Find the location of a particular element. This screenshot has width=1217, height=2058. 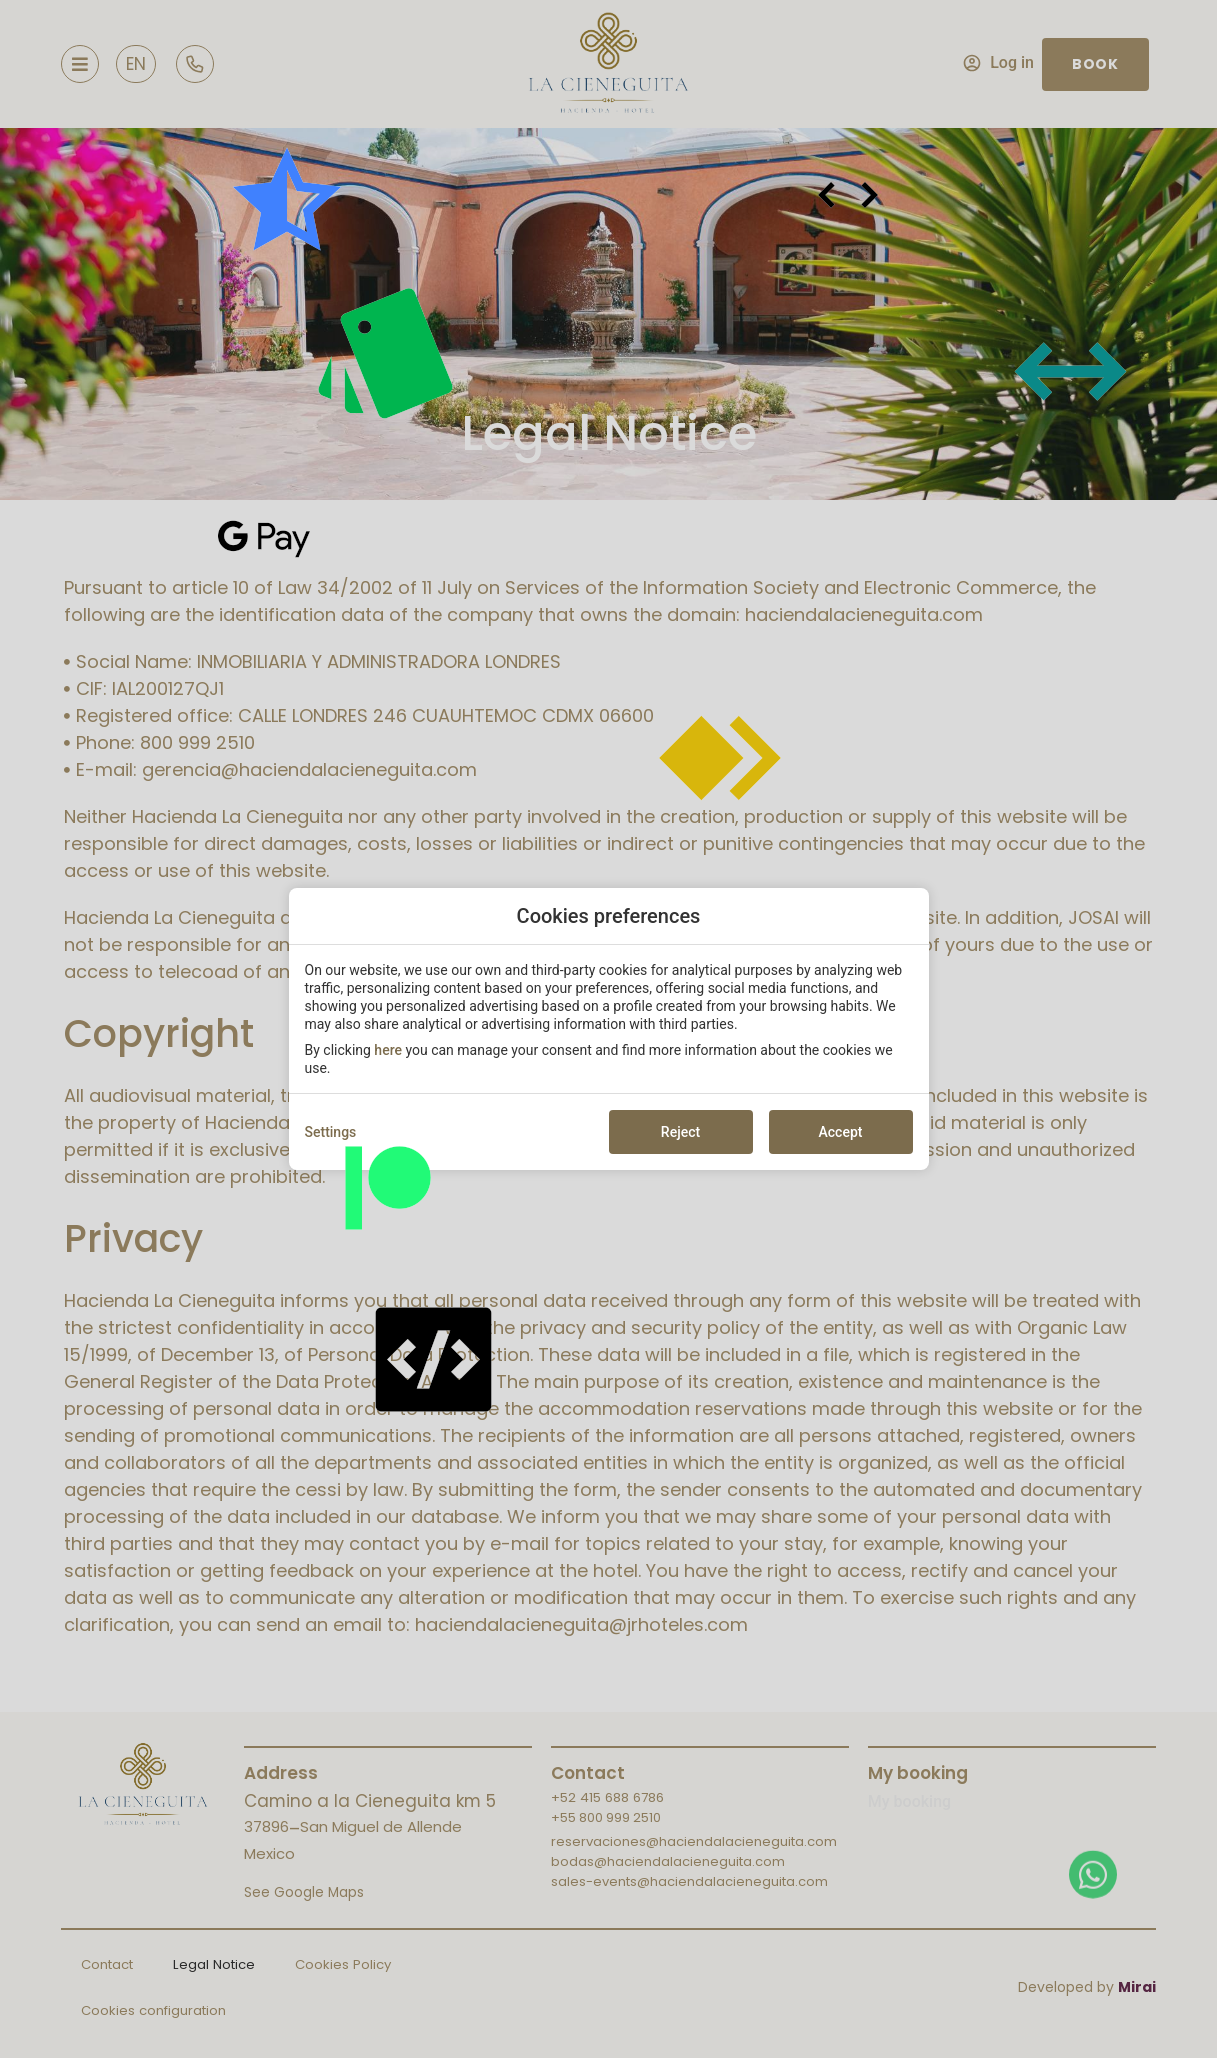

open code editor or development tools is located at coordinates (433, 1359).